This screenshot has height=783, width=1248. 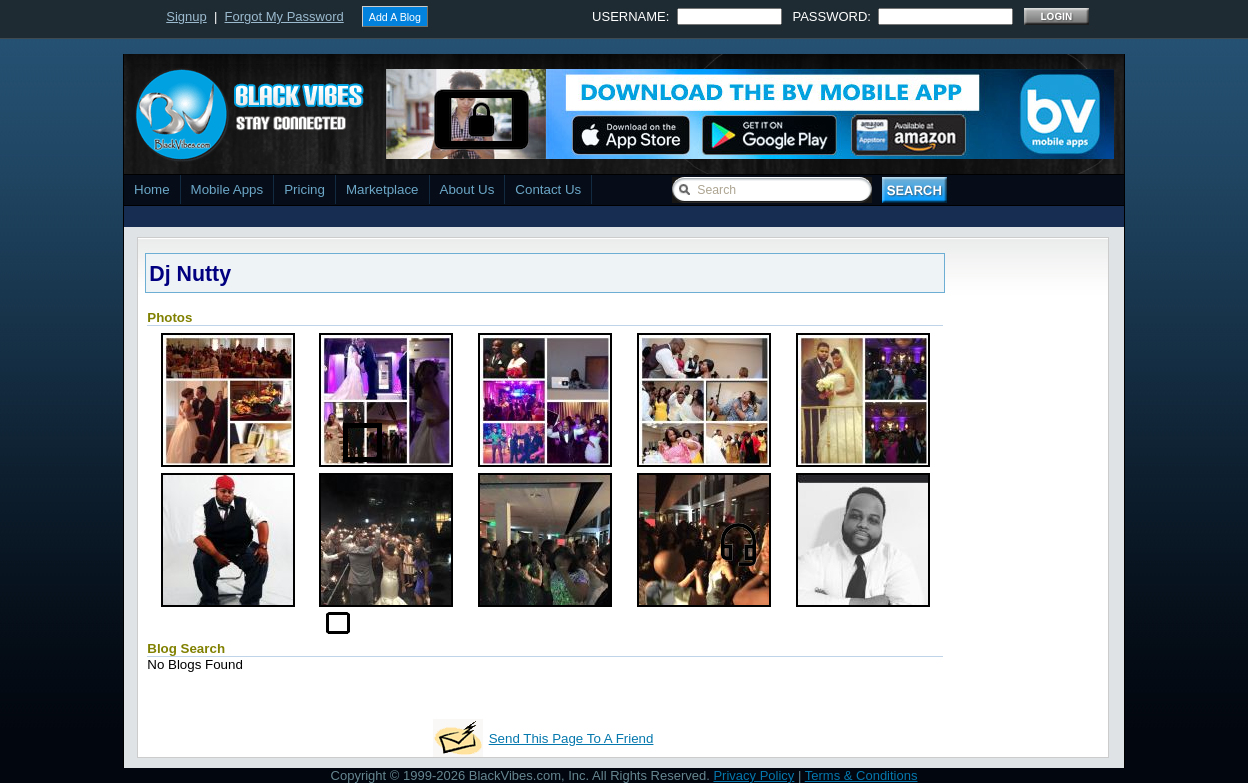 I want to click on select a square crop ratio for an image, so click(x=362, y=442).